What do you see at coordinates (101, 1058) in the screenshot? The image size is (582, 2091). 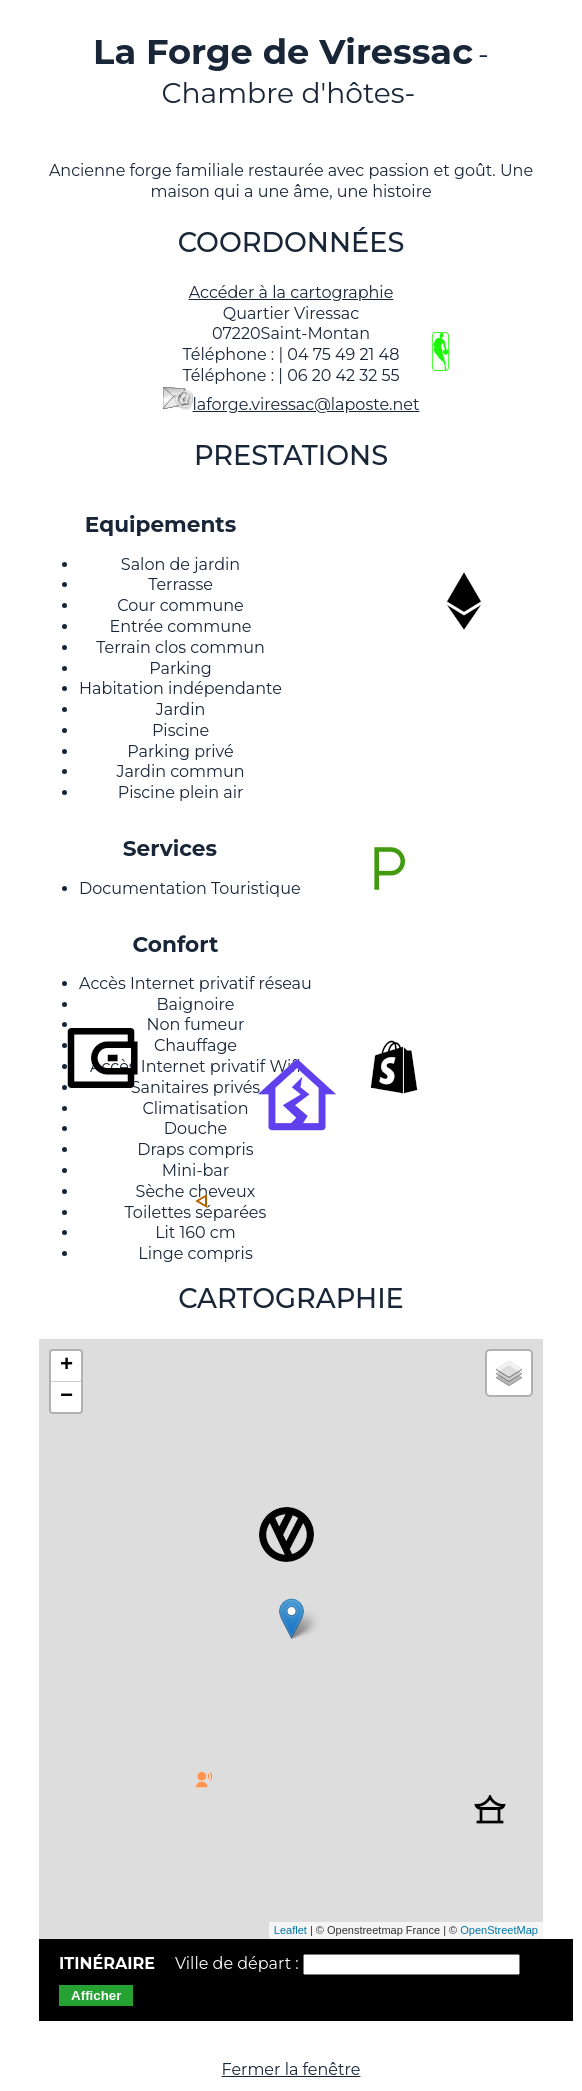 I see `access your wallet or payment methods` at bounding box center [101, 1058].